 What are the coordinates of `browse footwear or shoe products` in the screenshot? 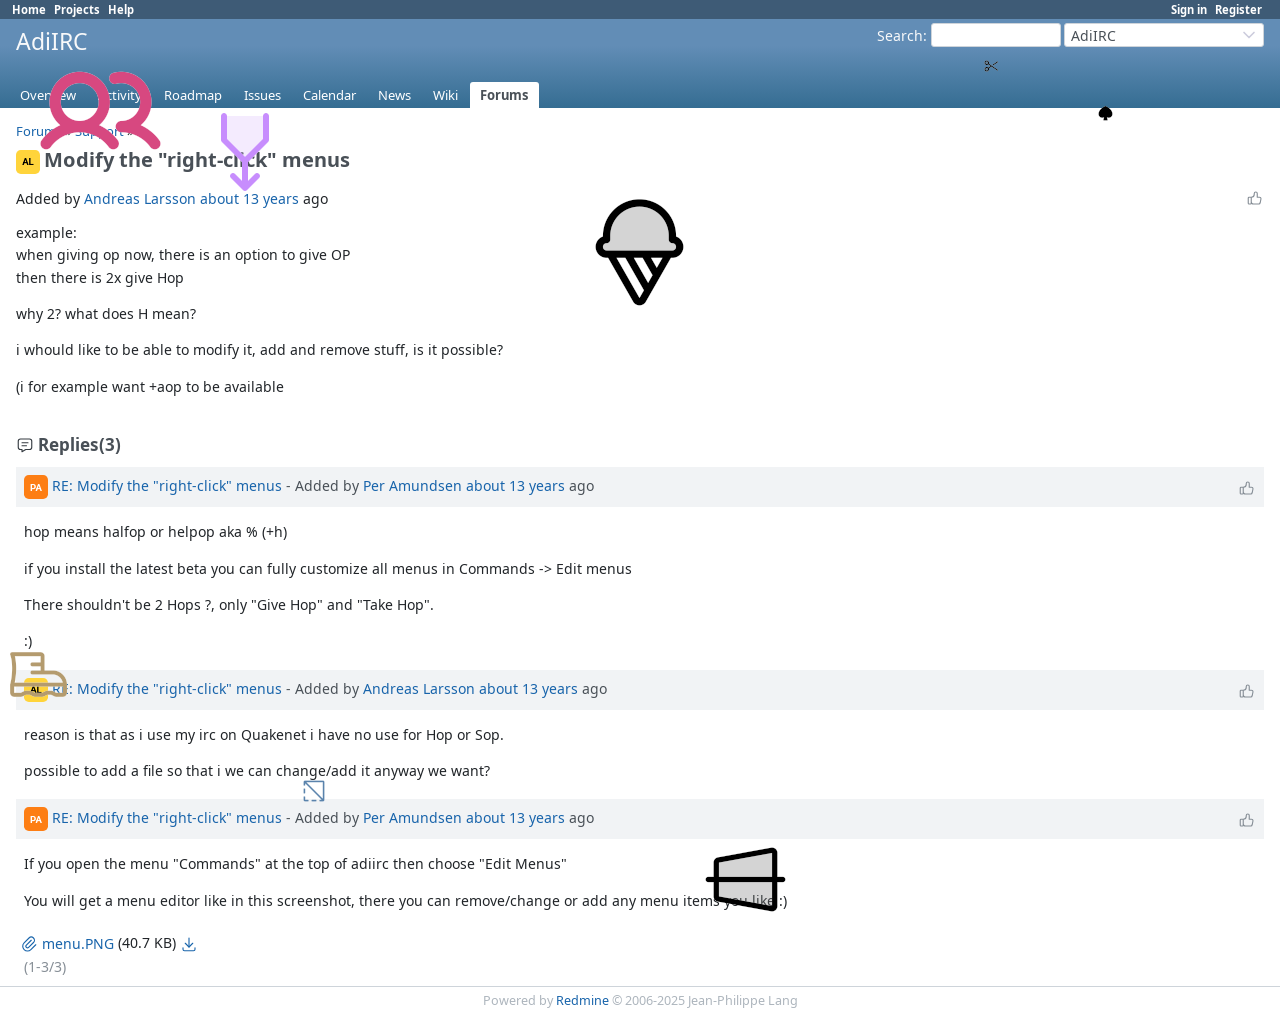 It's located at (36, 674).